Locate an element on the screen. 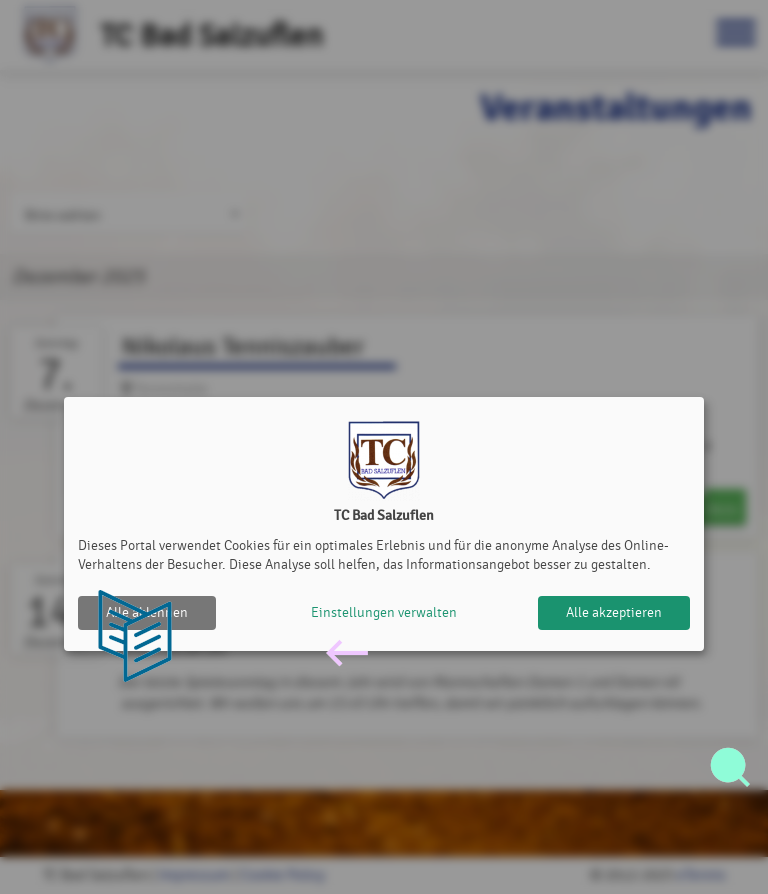  open carrd website builder is located at coordinates (135, 636).